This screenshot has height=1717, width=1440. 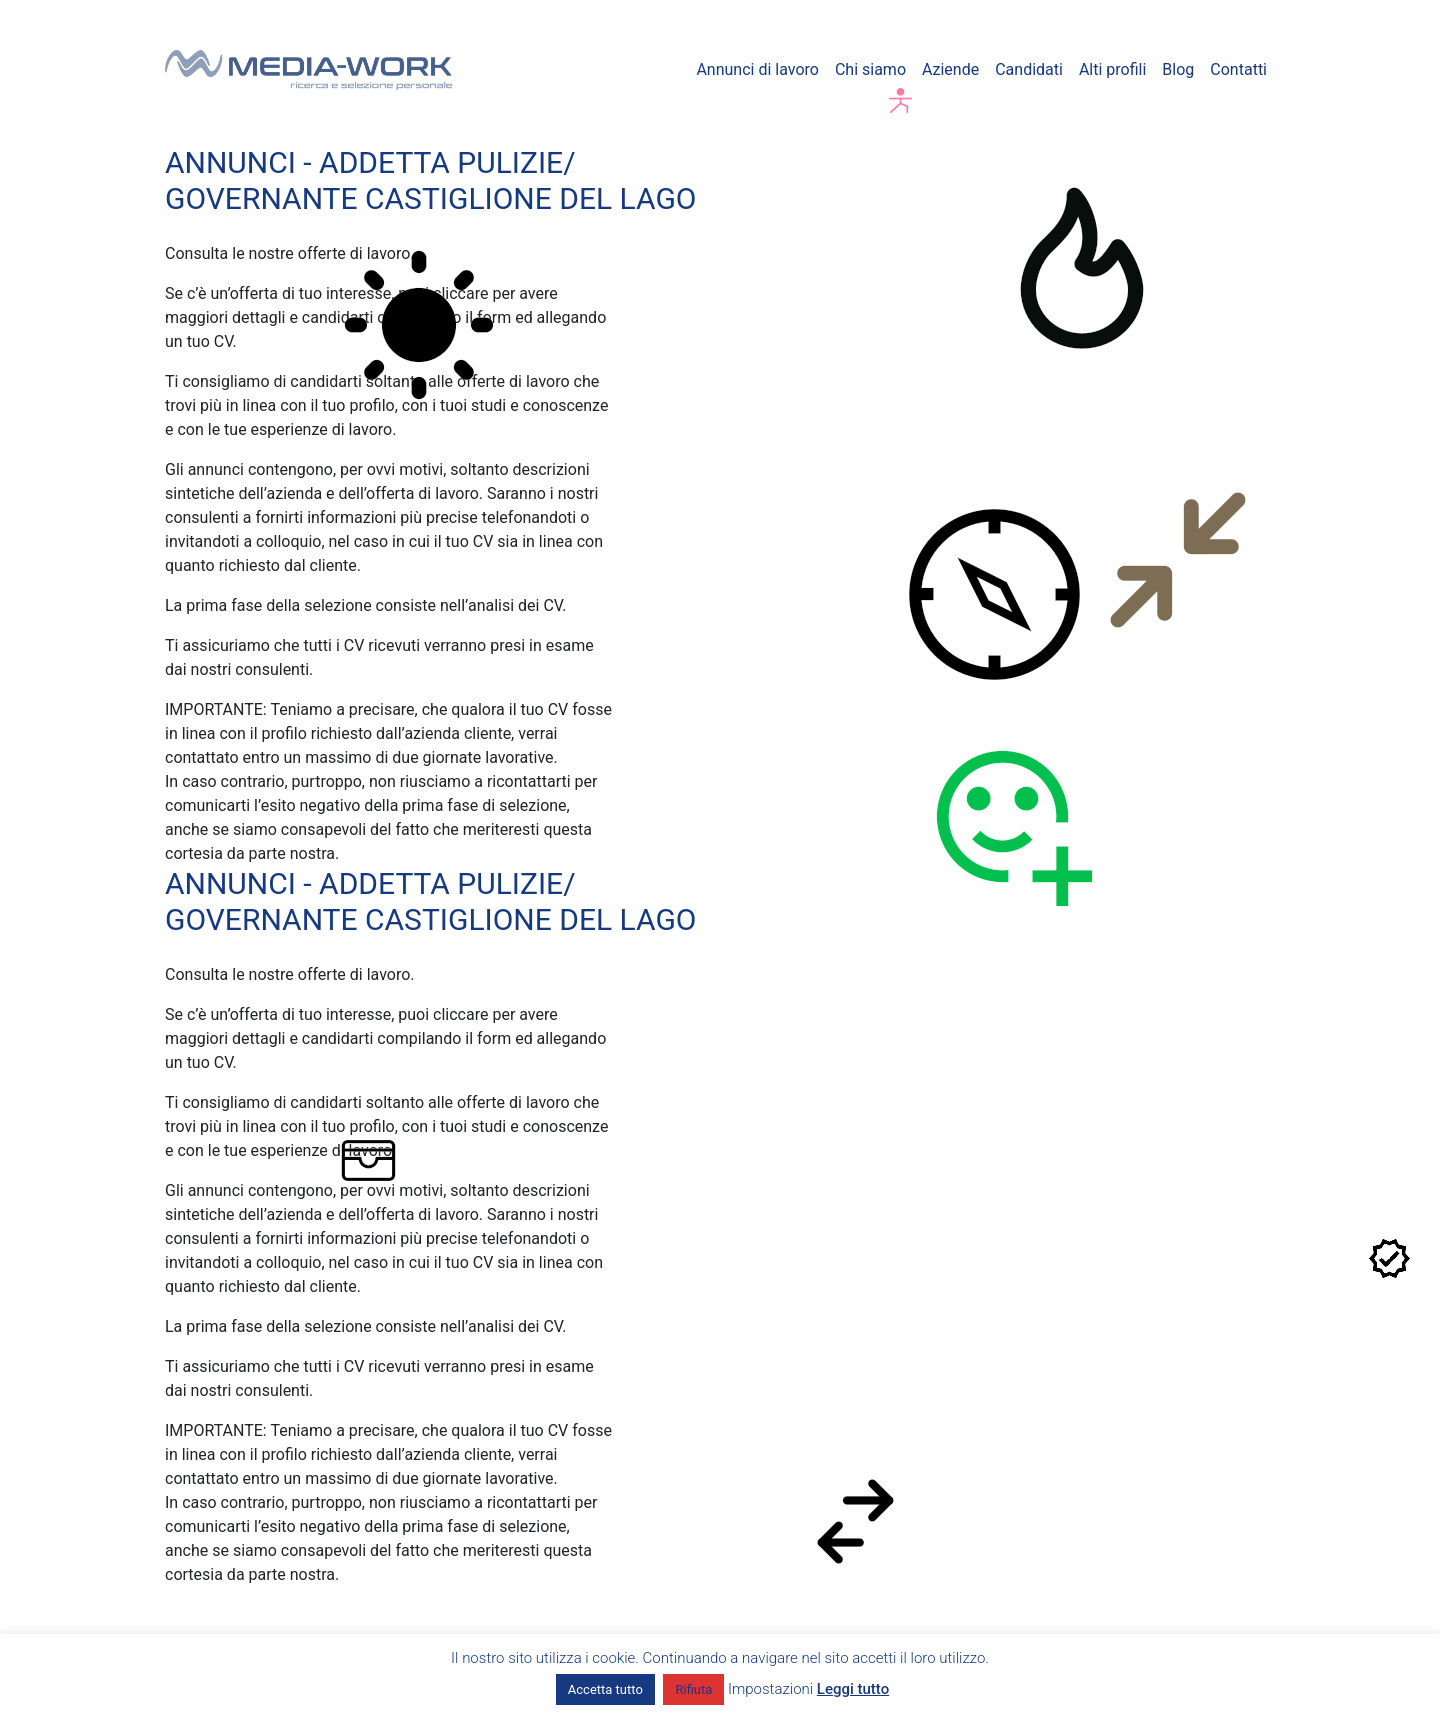 I want to click on access tai chi or meditation exercises, so click(x=900, y=101).